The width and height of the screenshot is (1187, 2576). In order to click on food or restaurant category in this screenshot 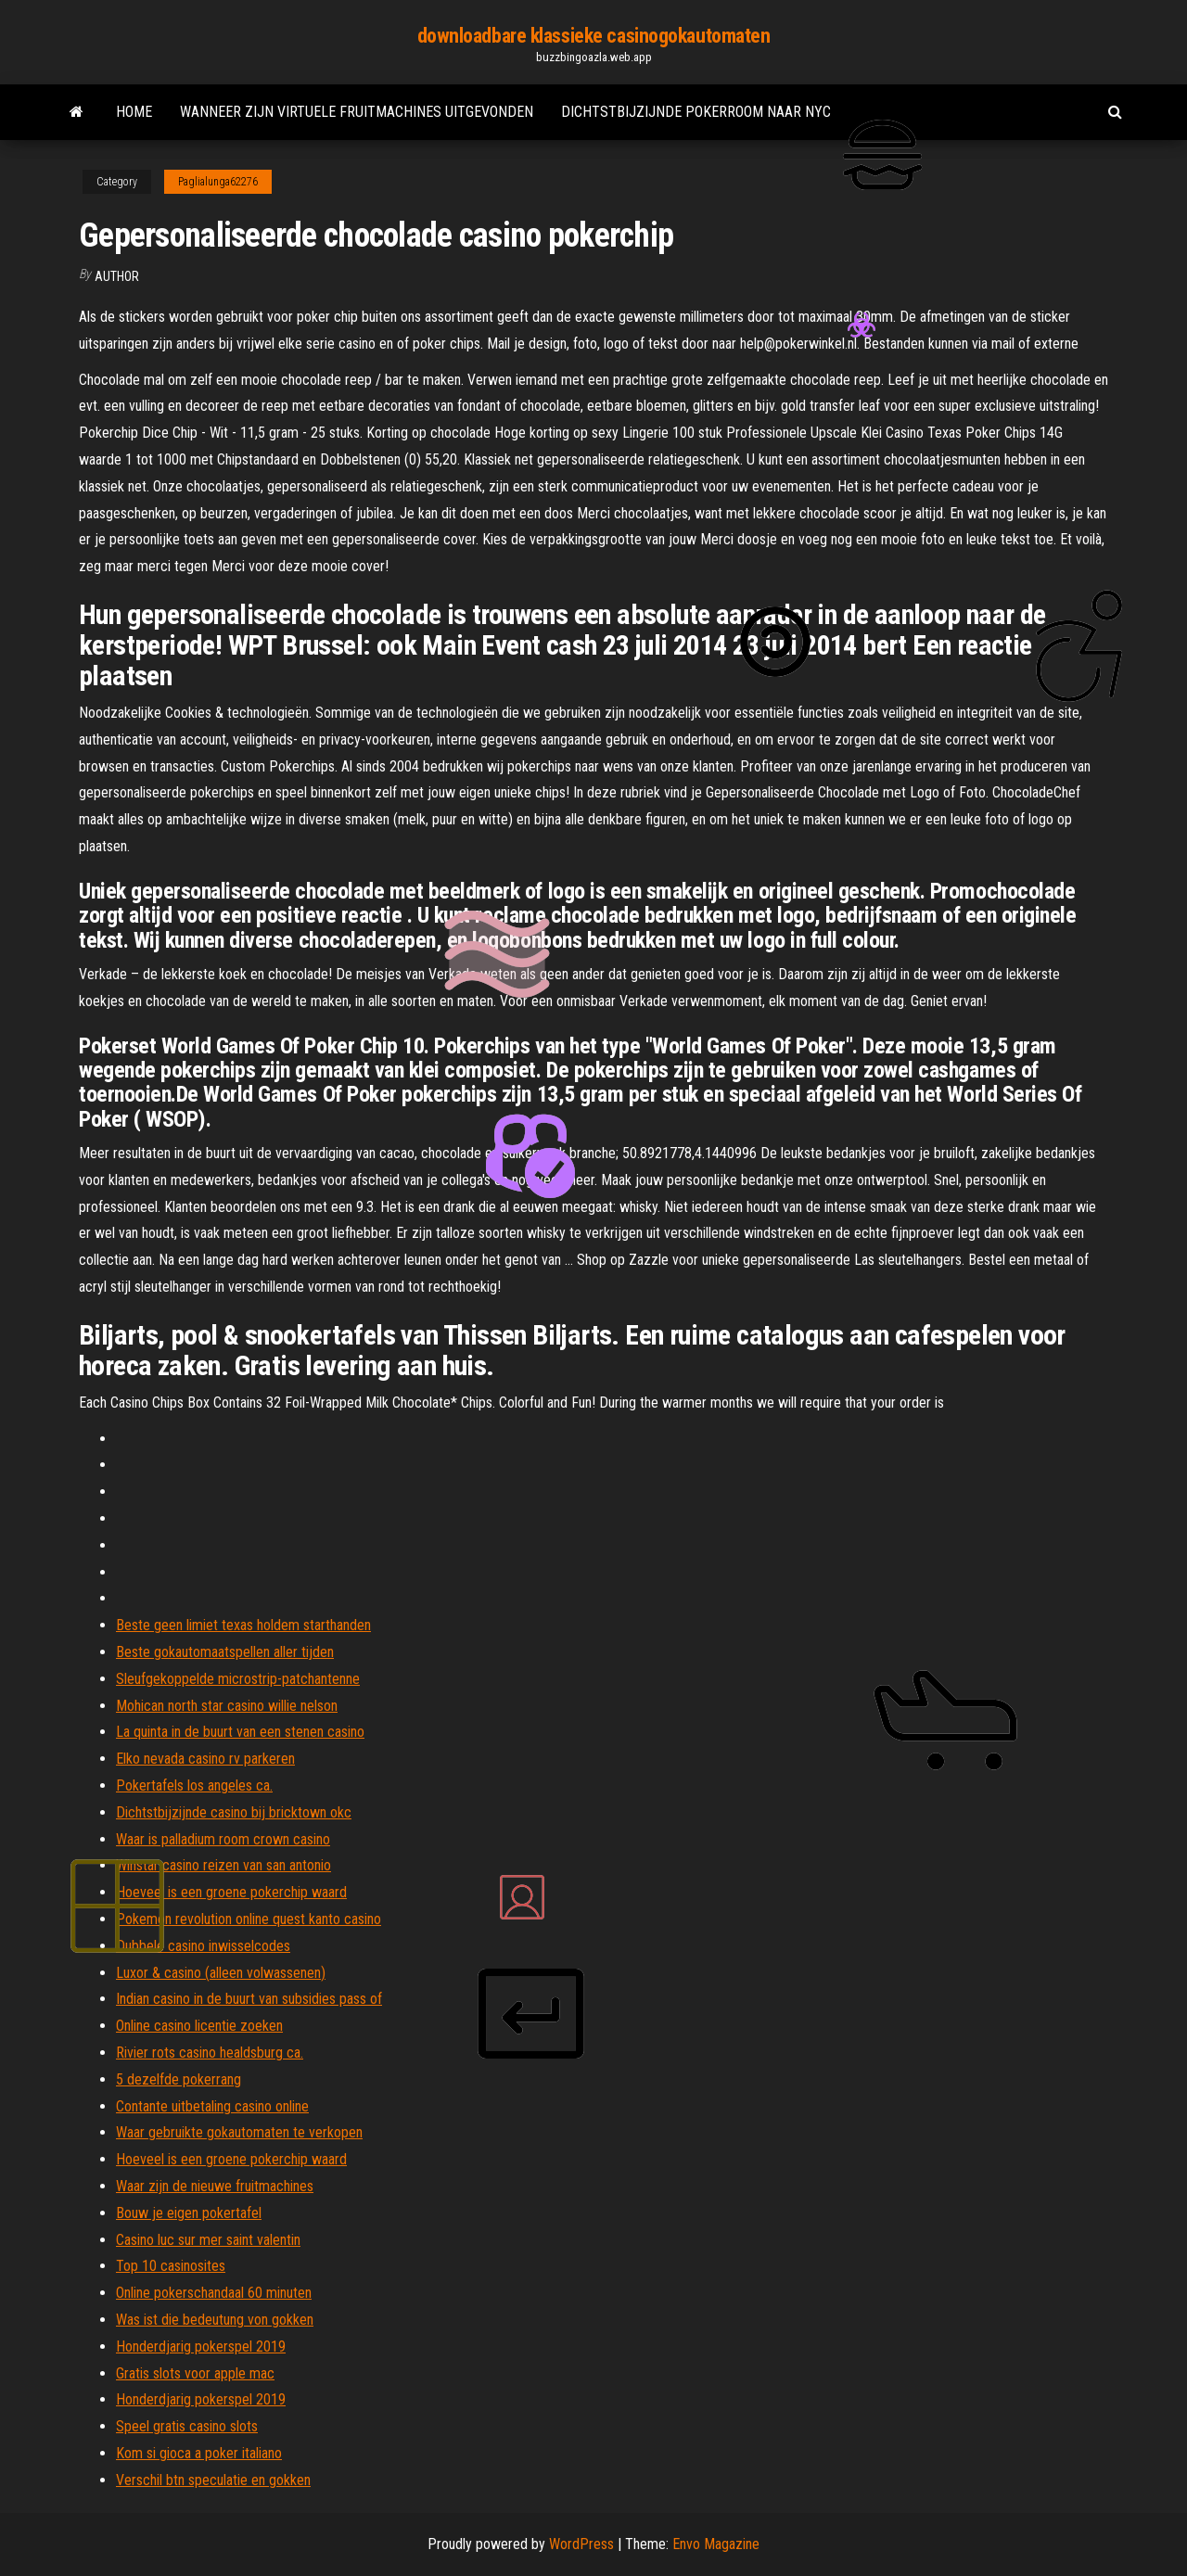, I will do `click(882, 156)`.